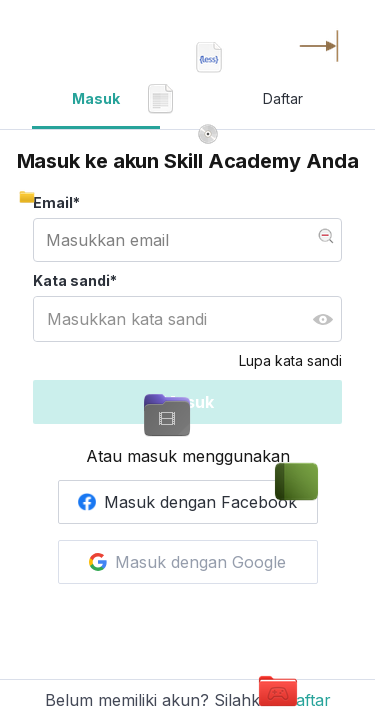 The image size is (375, 720). Describe the element at coordinates (208, 134) in the screenshot. I see `indicates a CD-RW (rewritable disc) drive or device` at that location.